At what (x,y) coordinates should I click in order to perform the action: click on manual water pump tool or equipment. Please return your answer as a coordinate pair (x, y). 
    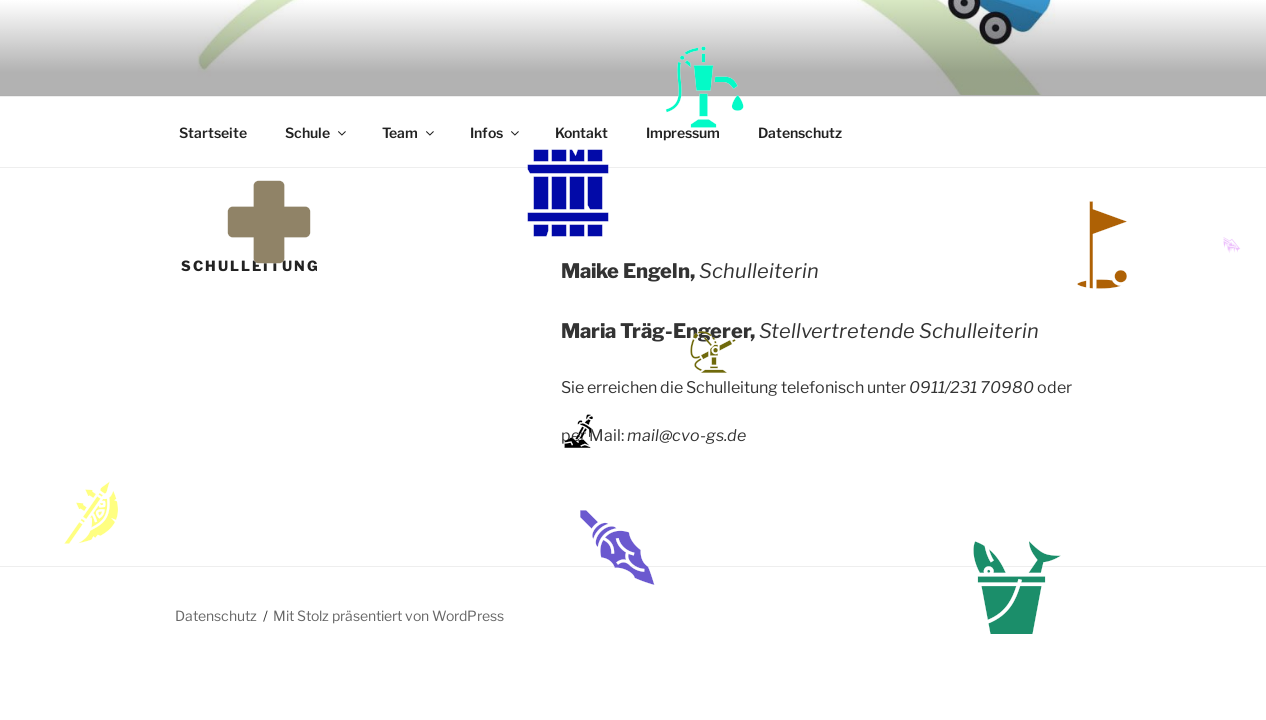
    Looking at the image, I should click on (703, 86).